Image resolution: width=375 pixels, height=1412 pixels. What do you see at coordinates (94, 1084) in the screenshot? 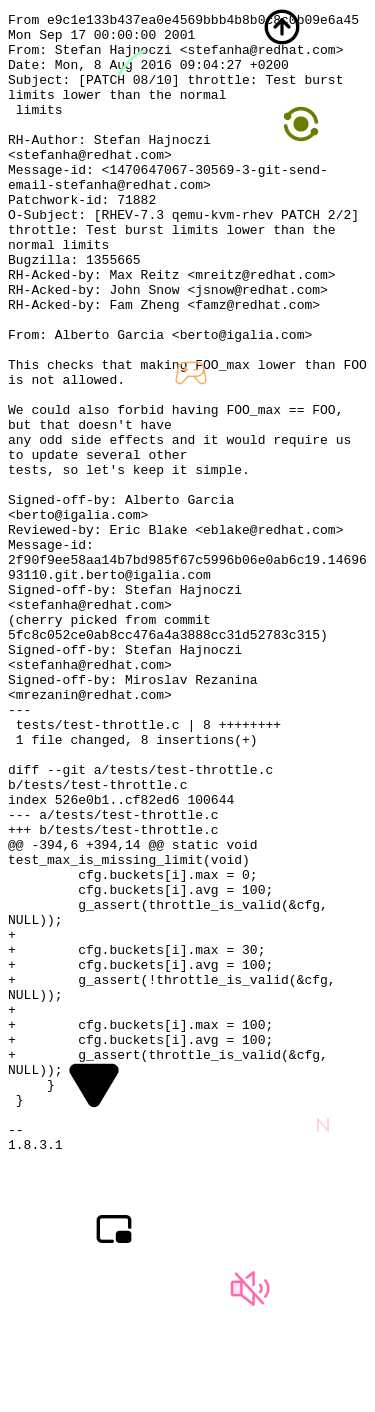
I see `expand dropdown menu` at bounding box center [94, 1084].